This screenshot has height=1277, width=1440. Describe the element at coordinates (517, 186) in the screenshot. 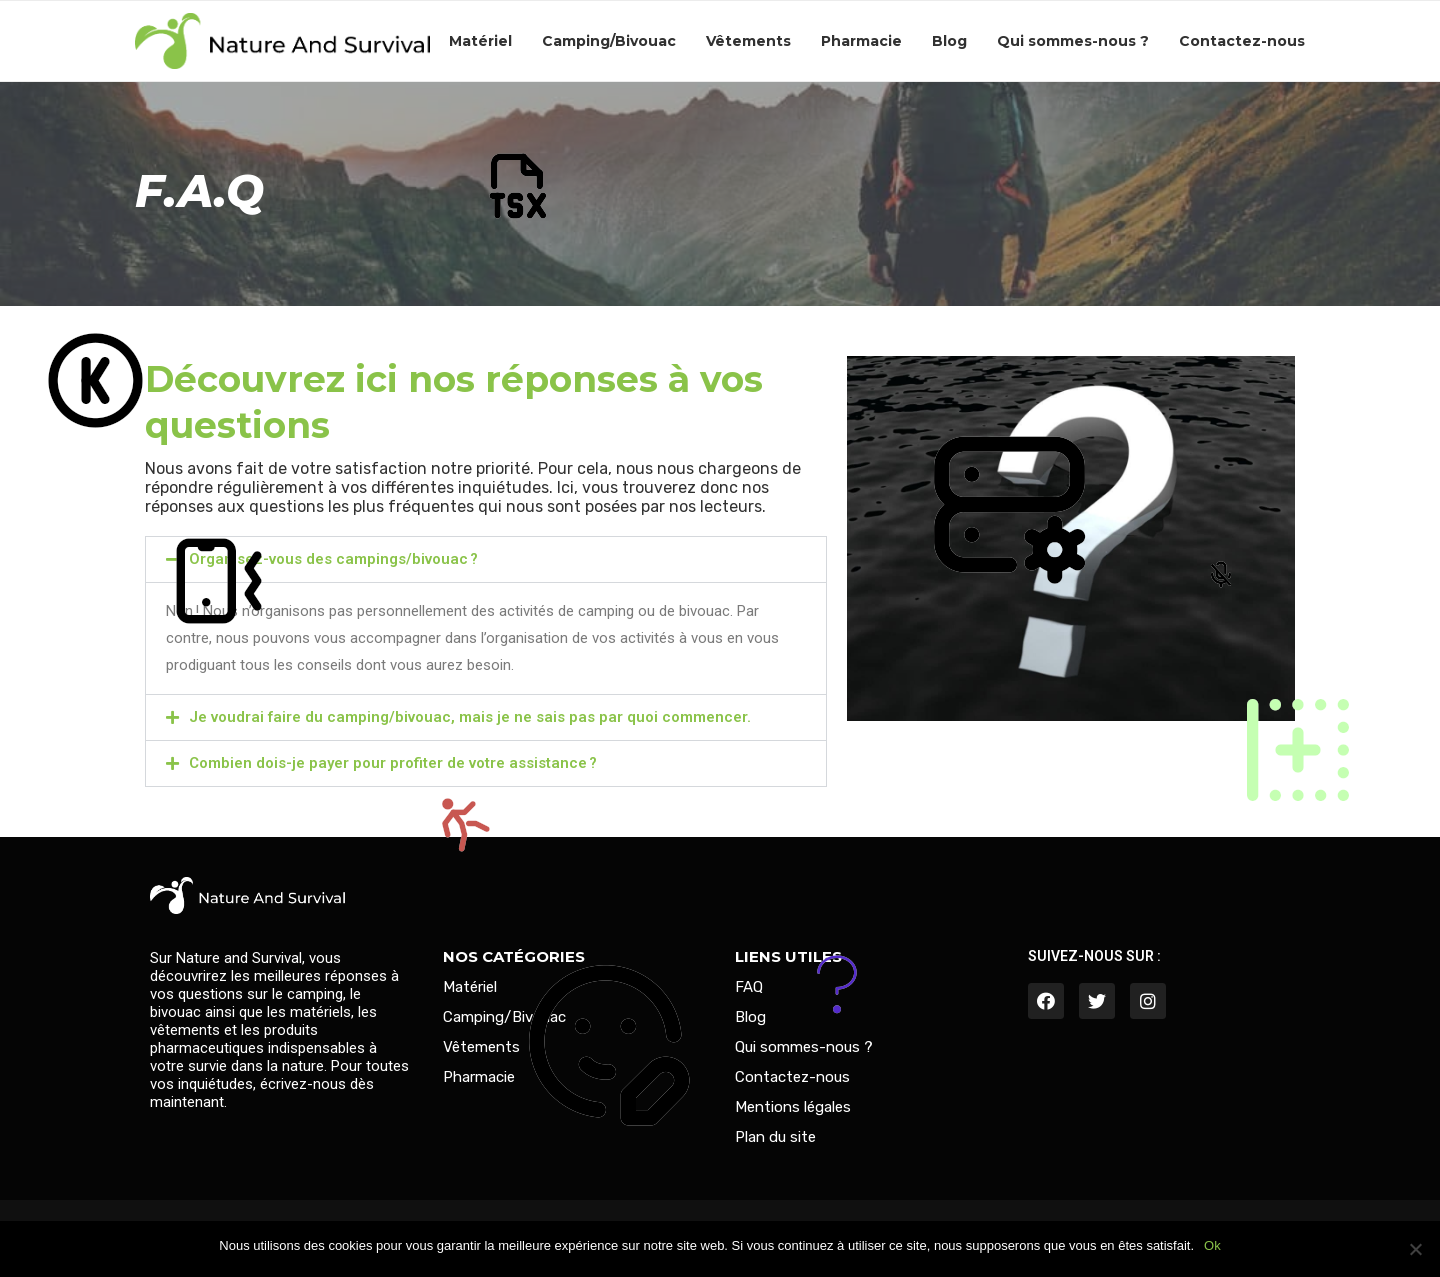

I see `indicates a TypeScript React (.tsx) file` at that location.